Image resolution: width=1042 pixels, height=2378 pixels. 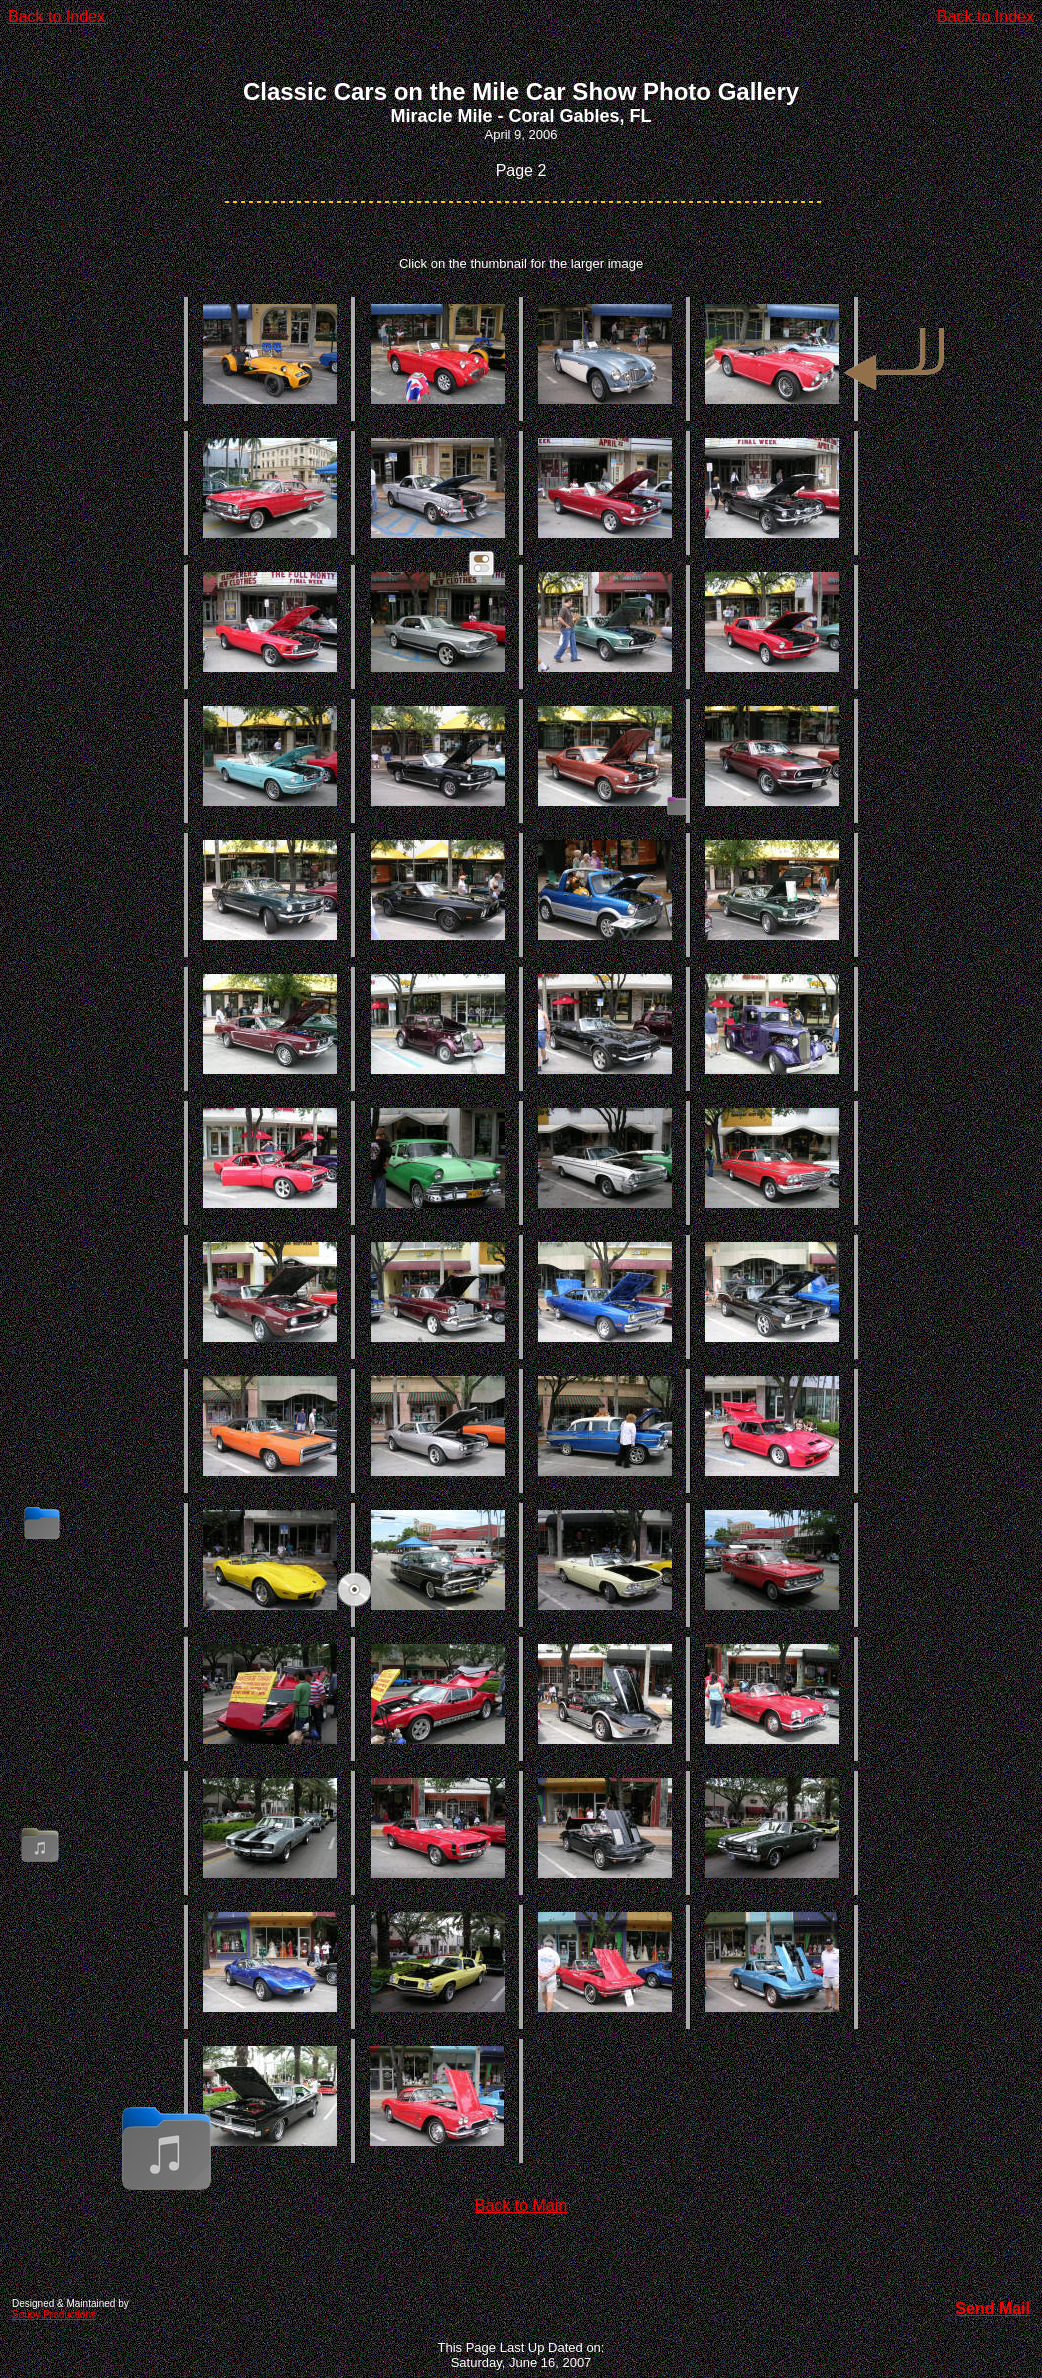 I want to click on open gnome tweaks application, so click(x=481, y=563).